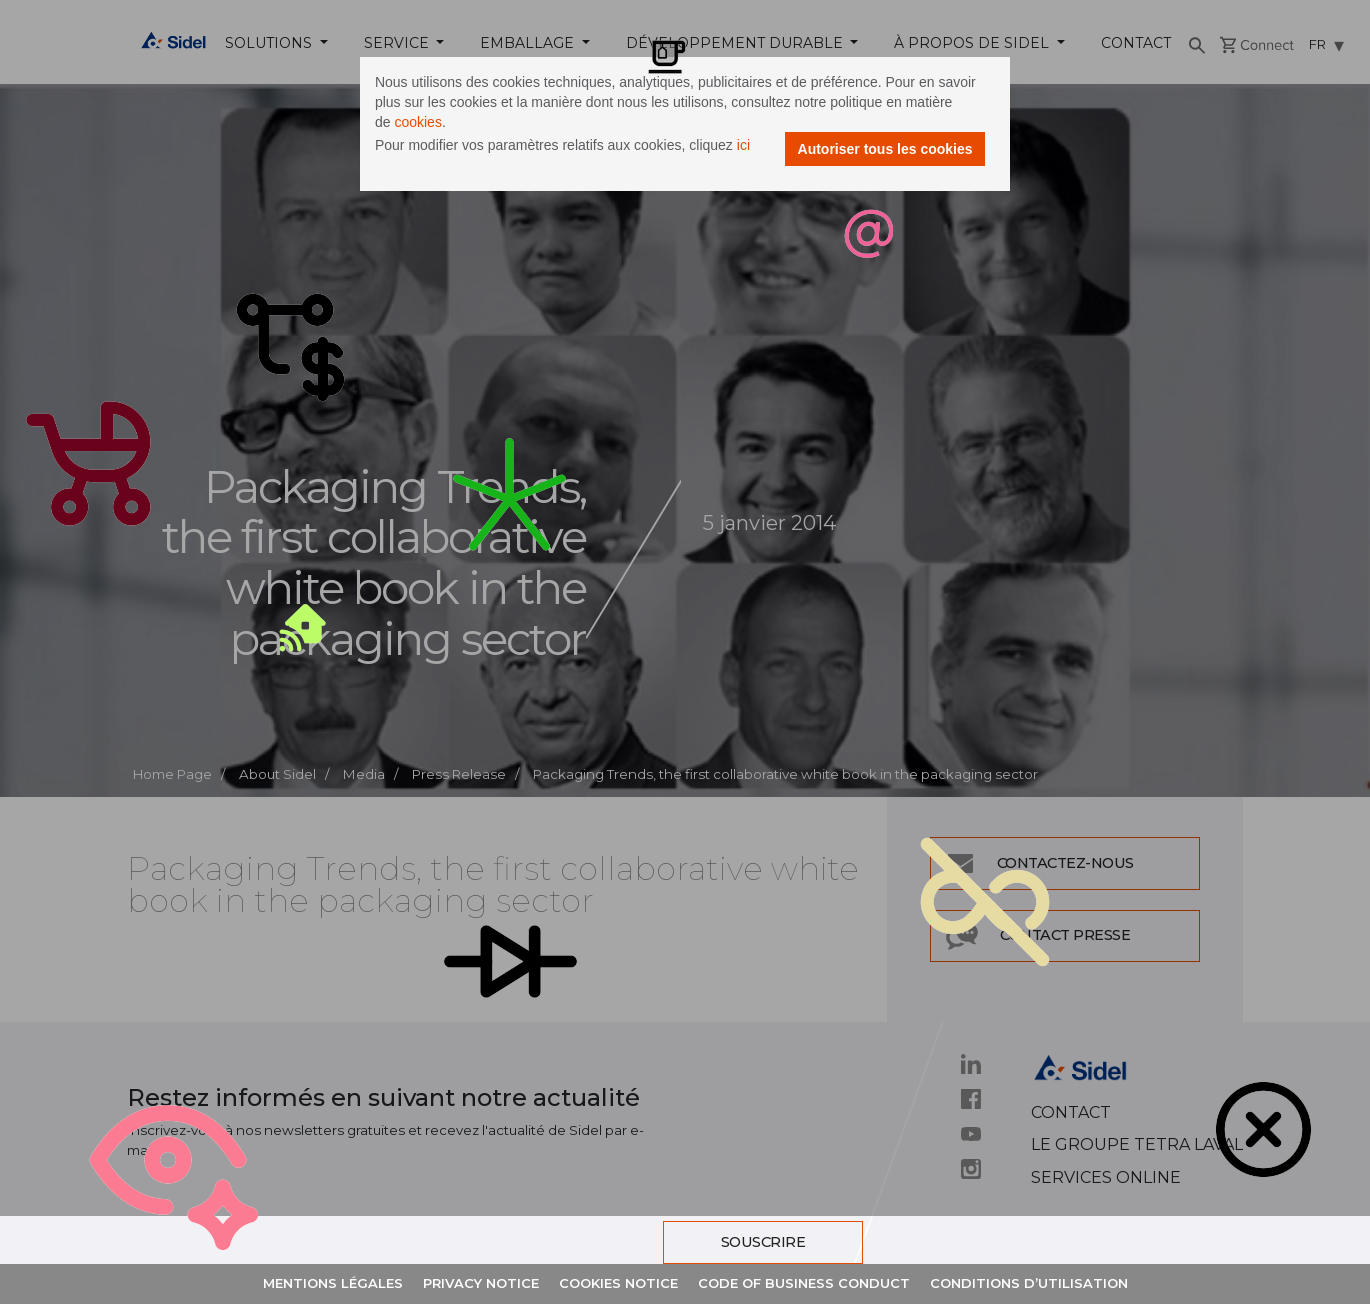 This screenshot has width=1370, height=1304. I want to click on enable smart view or AI-powered visual features, so click(168, 1160).